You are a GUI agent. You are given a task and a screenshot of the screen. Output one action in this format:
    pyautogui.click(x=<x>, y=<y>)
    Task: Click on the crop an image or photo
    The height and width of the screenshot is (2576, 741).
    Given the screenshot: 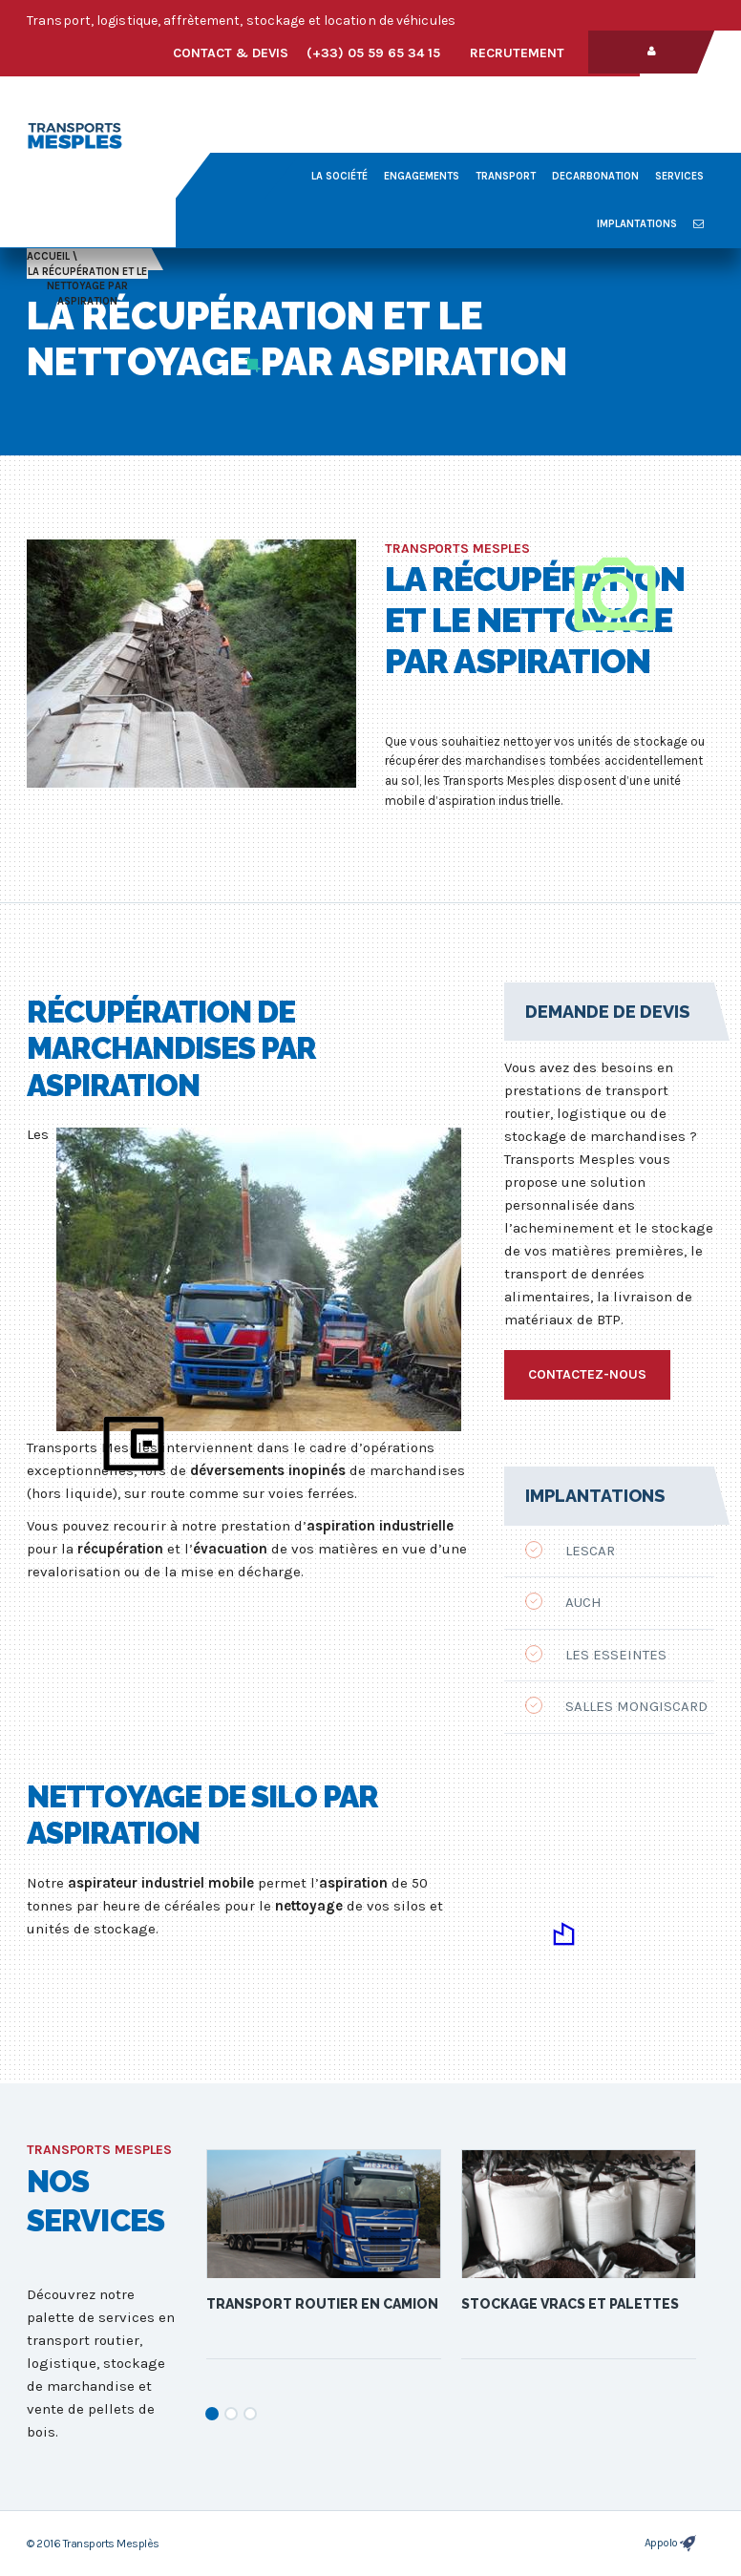 What is the action you would take?
    pyautogui.click(x=252, y=364)
    